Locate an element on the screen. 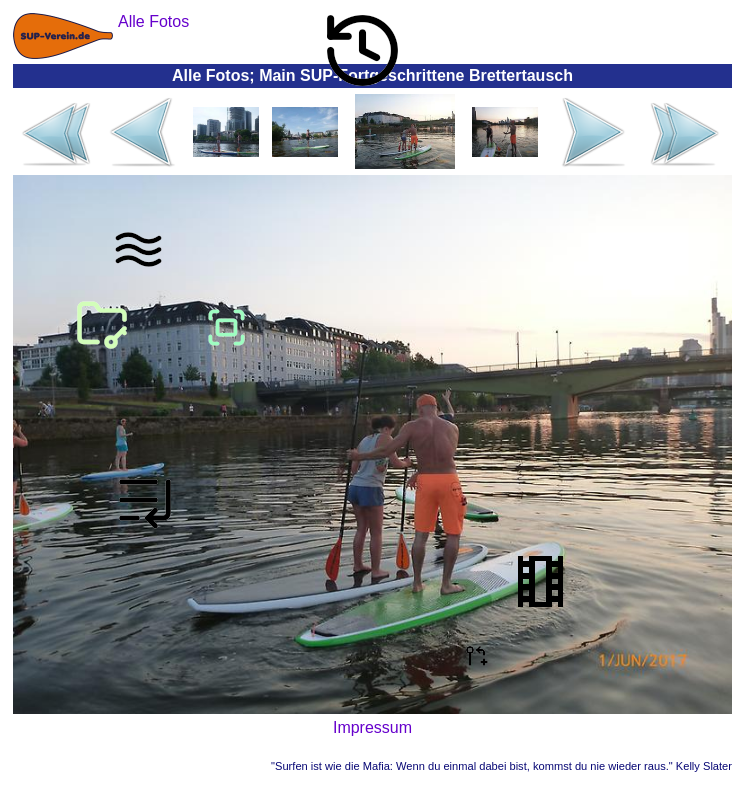 The height and width of the screenshot is (785, 745). browse local movie theaters is located at coordinates (540, 581).